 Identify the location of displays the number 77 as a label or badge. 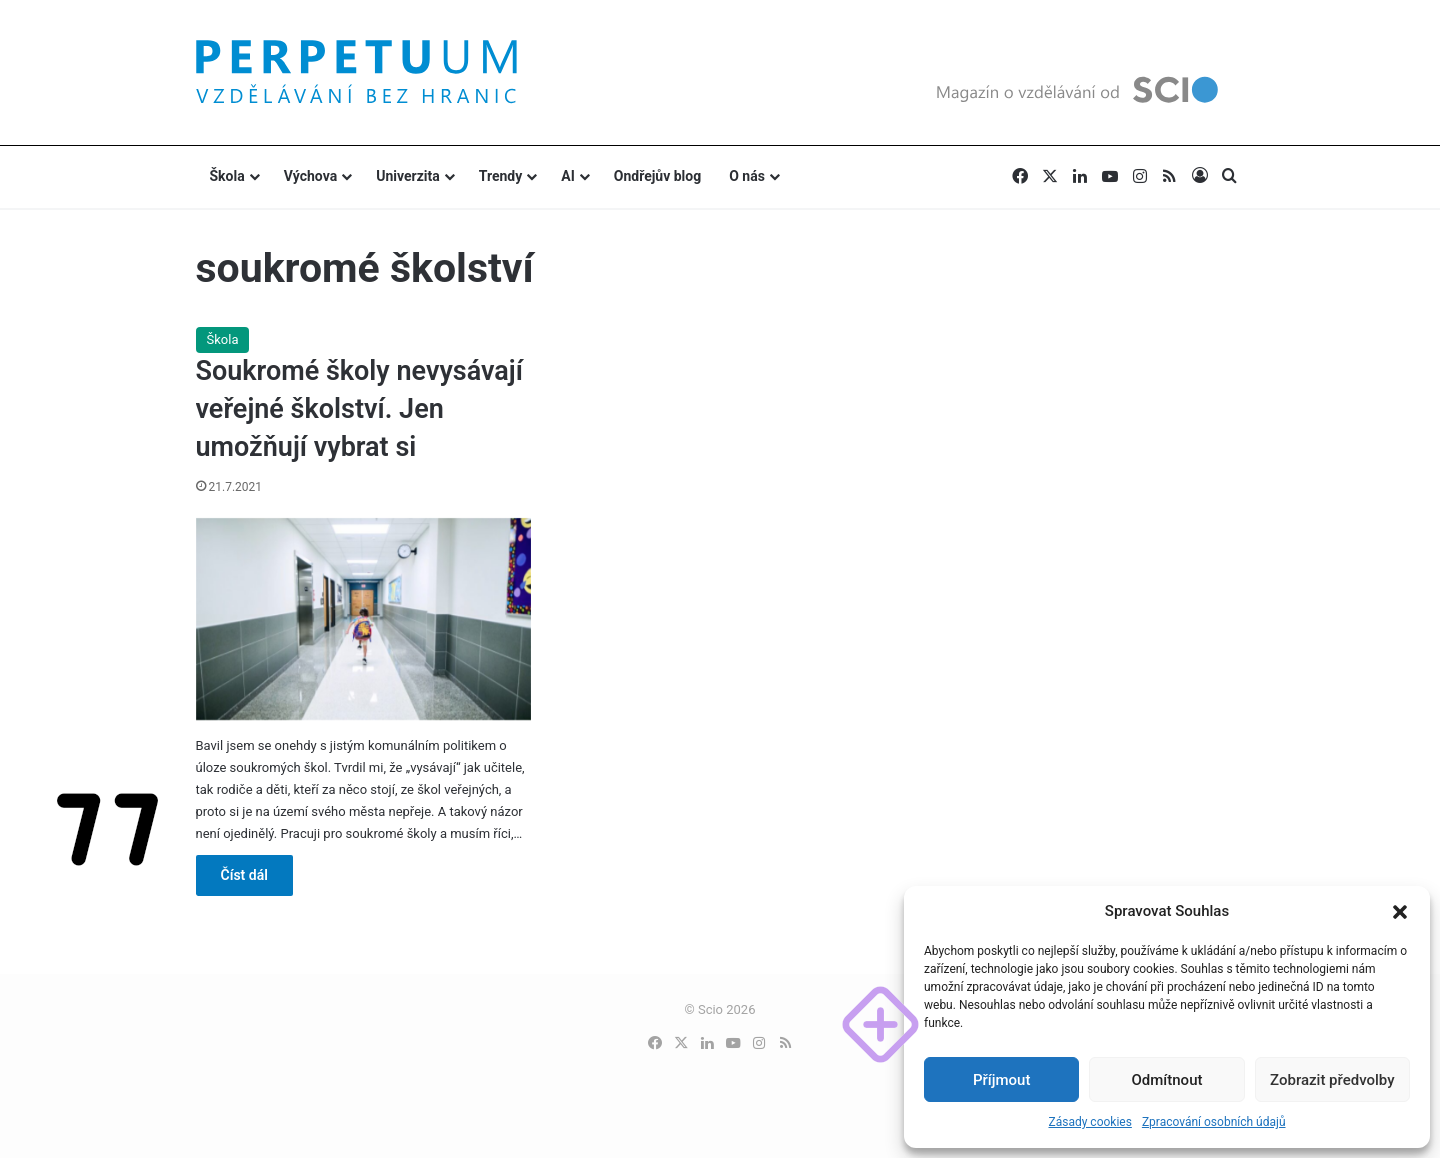
(107, 829).